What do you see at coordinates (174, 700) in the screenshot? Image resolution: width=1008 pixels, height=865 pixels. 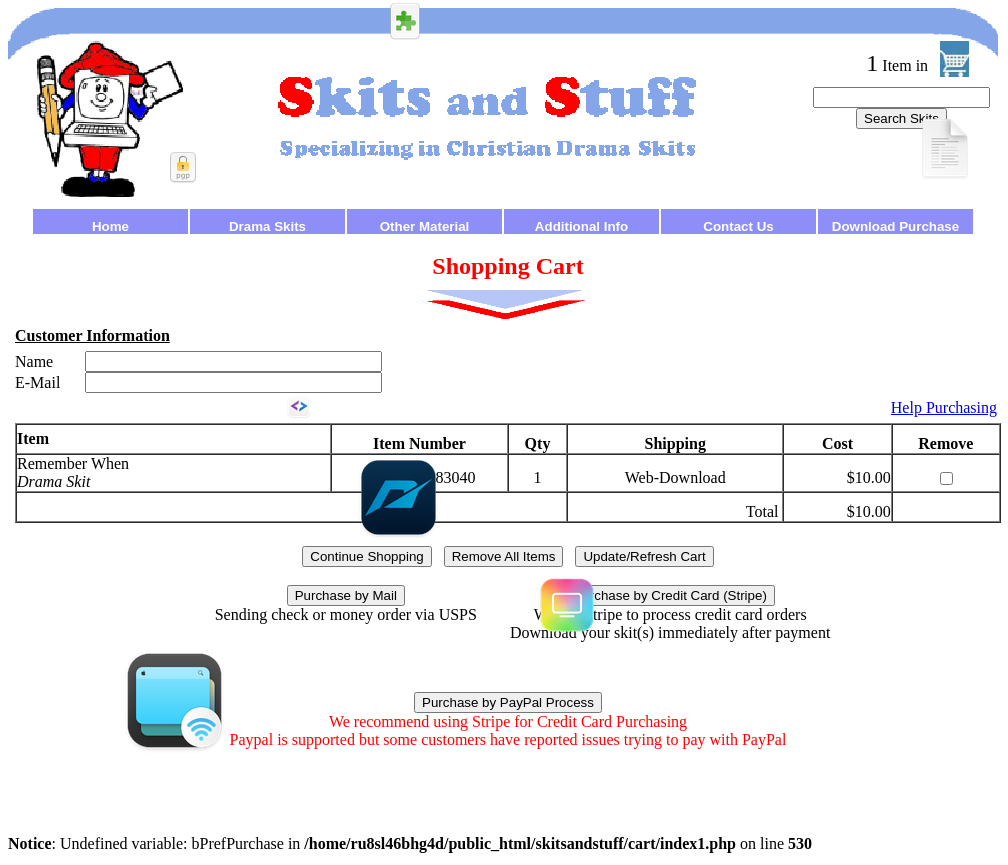 I see `open remote desktop app` at bounding box center [174, 700].